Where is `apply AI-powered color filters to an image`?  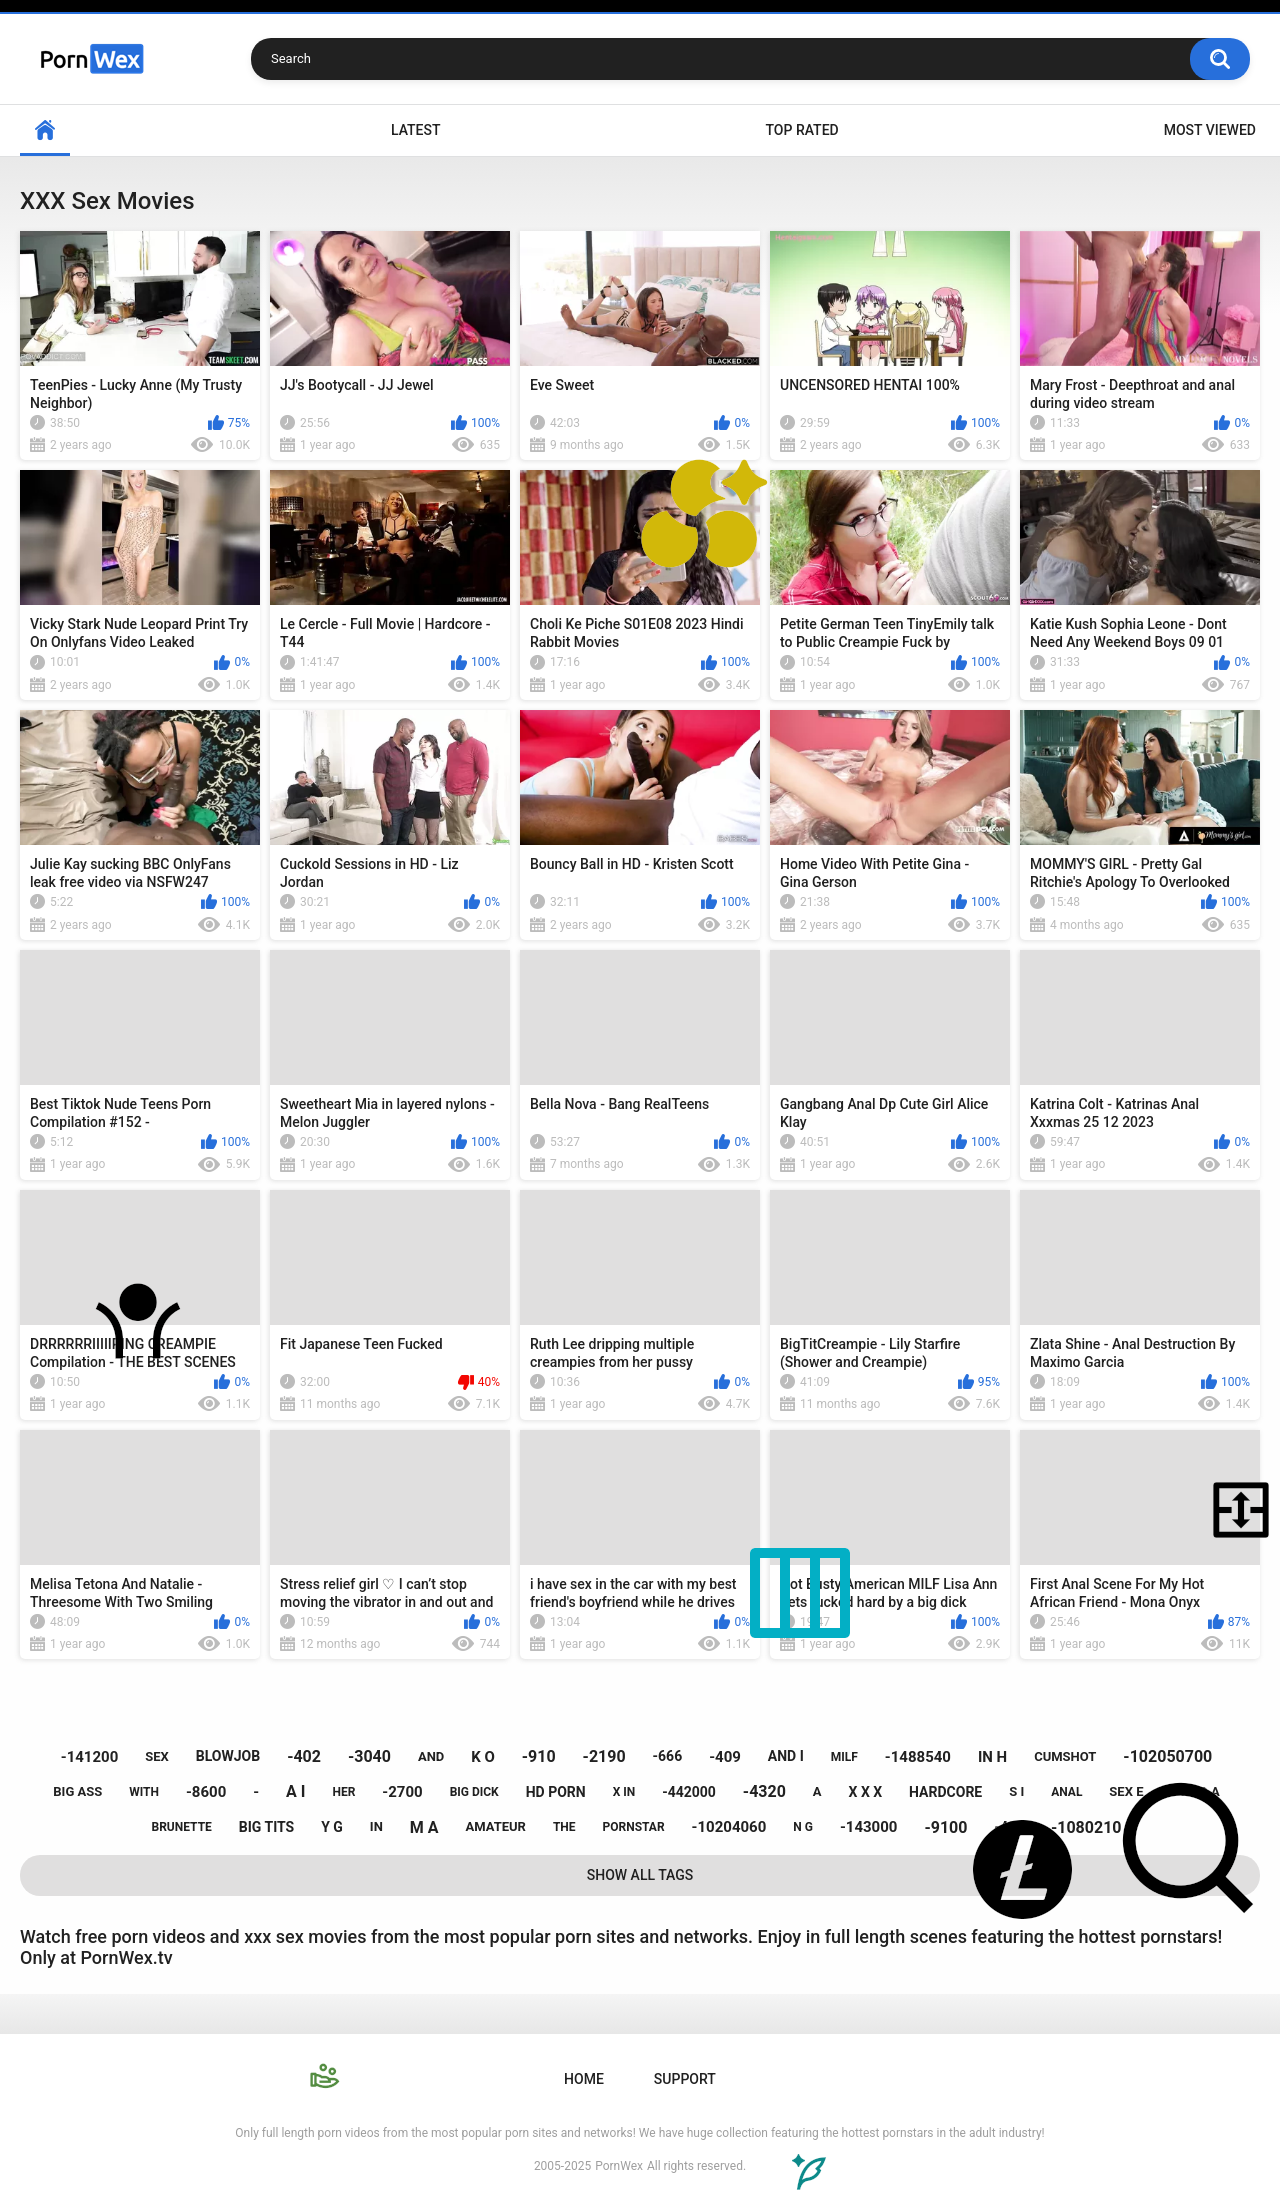
apply AI-powered color filters to an image is located at coordinates (702, 522).